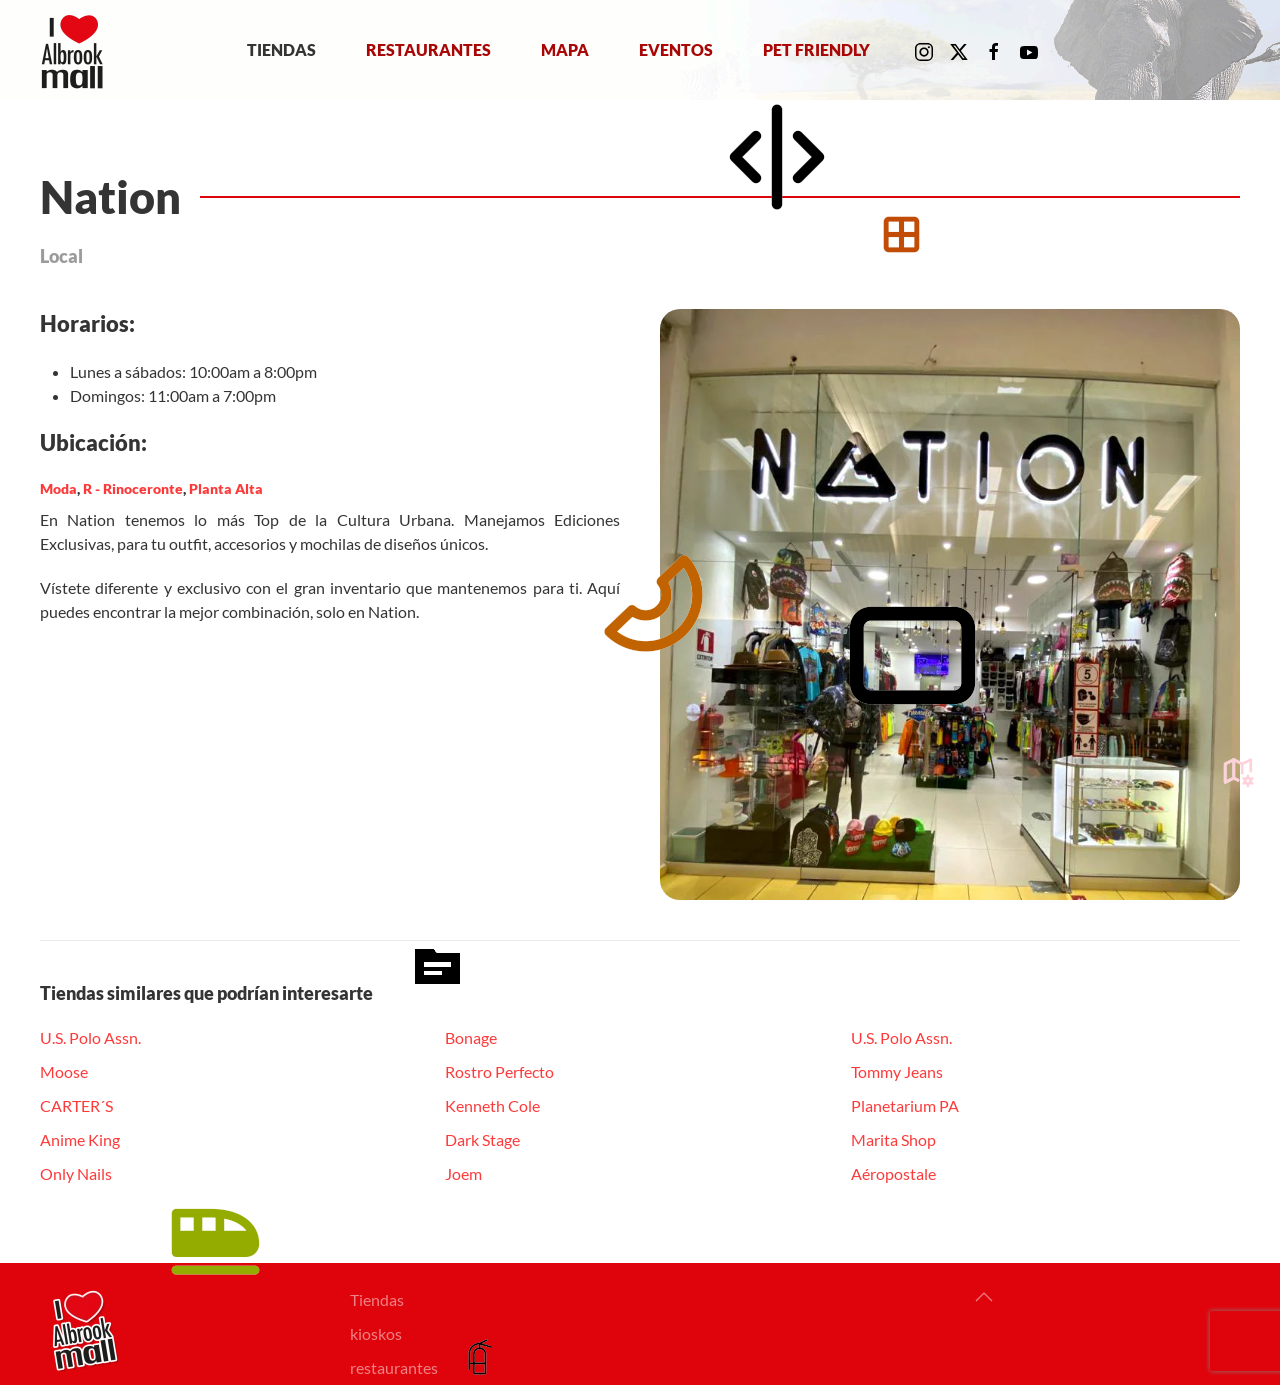 This screenshot has width=1280, height=1385. I want to click on switch to grid view, so click(901, 234).